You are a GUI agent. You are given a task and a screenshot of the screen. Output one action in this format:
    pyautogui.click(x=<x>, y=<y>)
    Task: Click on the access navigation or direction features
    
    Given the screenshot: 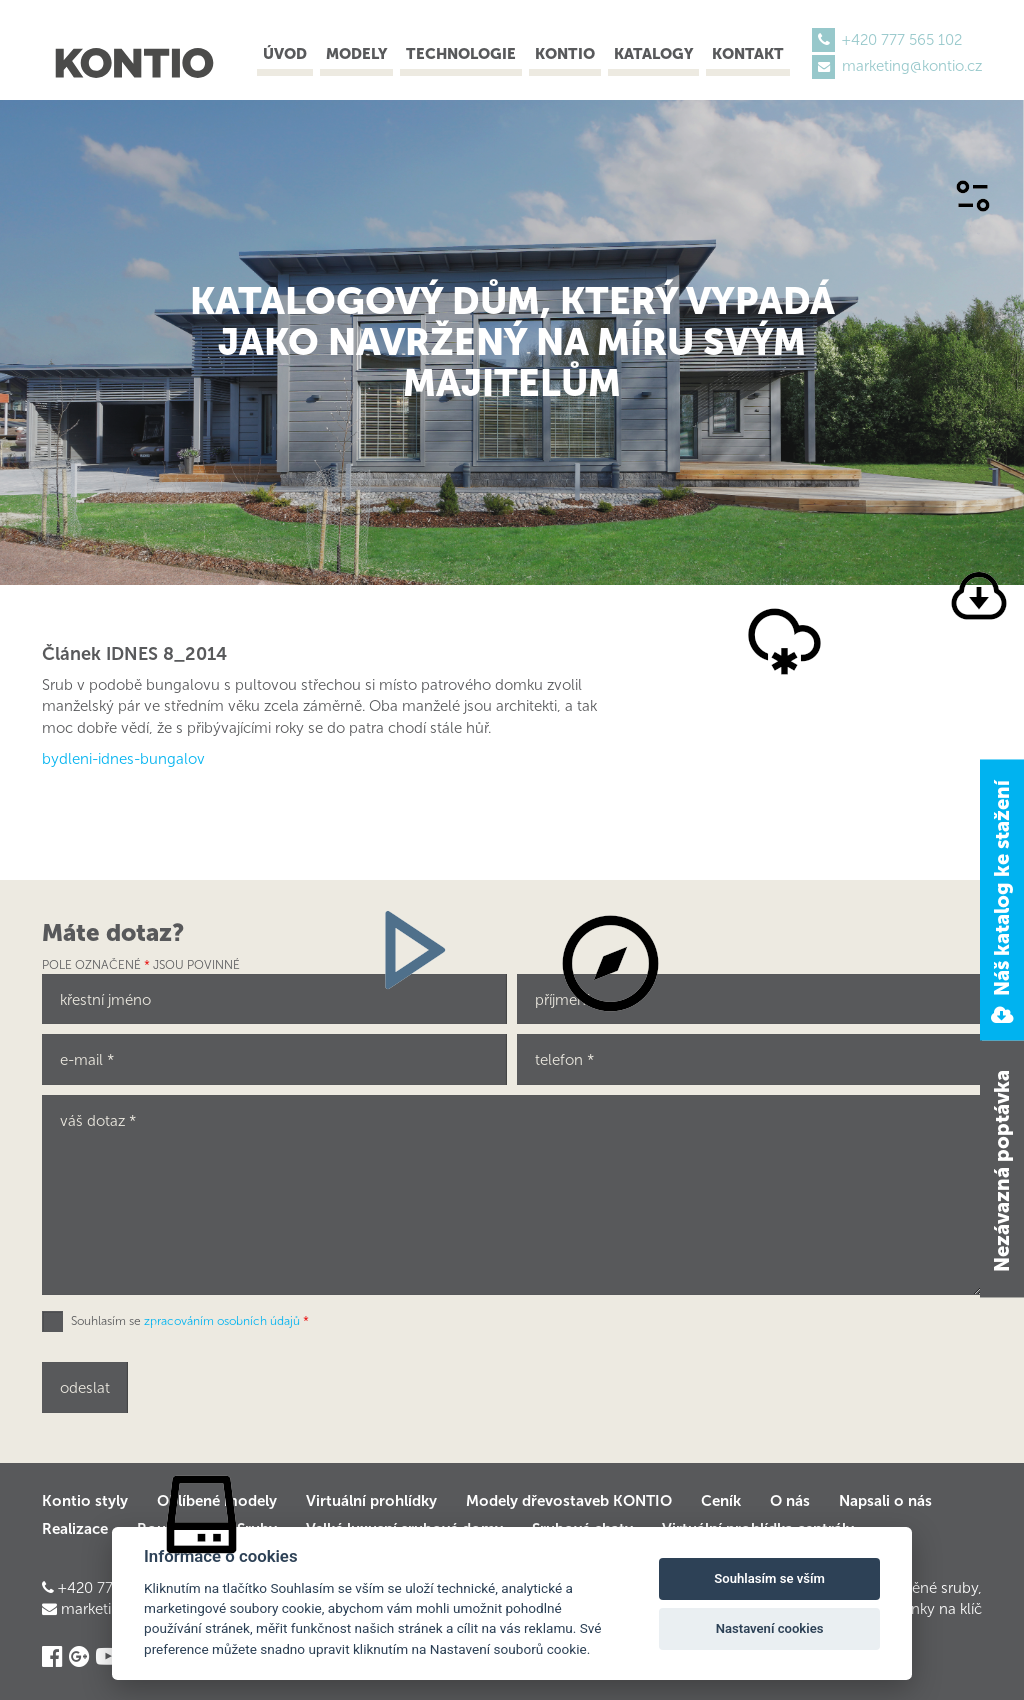 What is the action you would take?
    pyautogui.click(x=610, y=963)
    